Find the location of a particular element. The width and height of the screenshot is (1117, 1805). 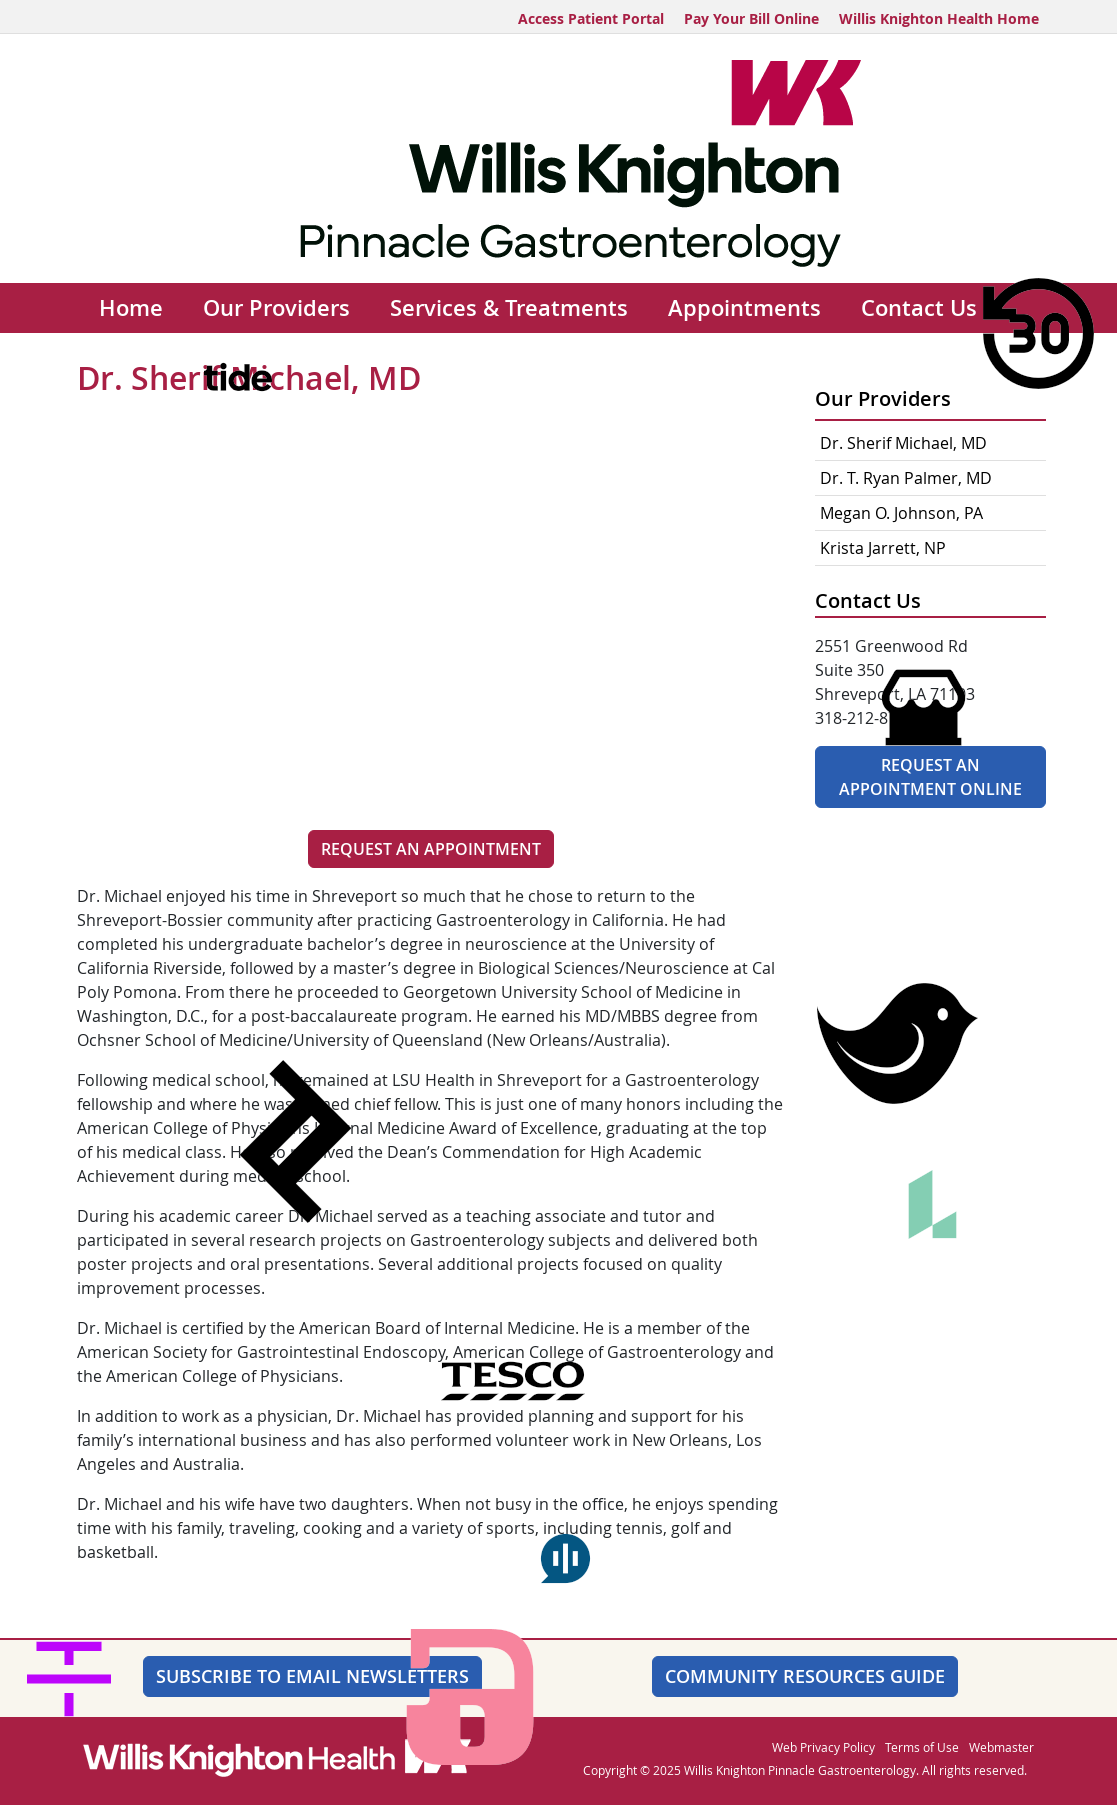

open Douban Read app is located at coordinates (897, 1043).